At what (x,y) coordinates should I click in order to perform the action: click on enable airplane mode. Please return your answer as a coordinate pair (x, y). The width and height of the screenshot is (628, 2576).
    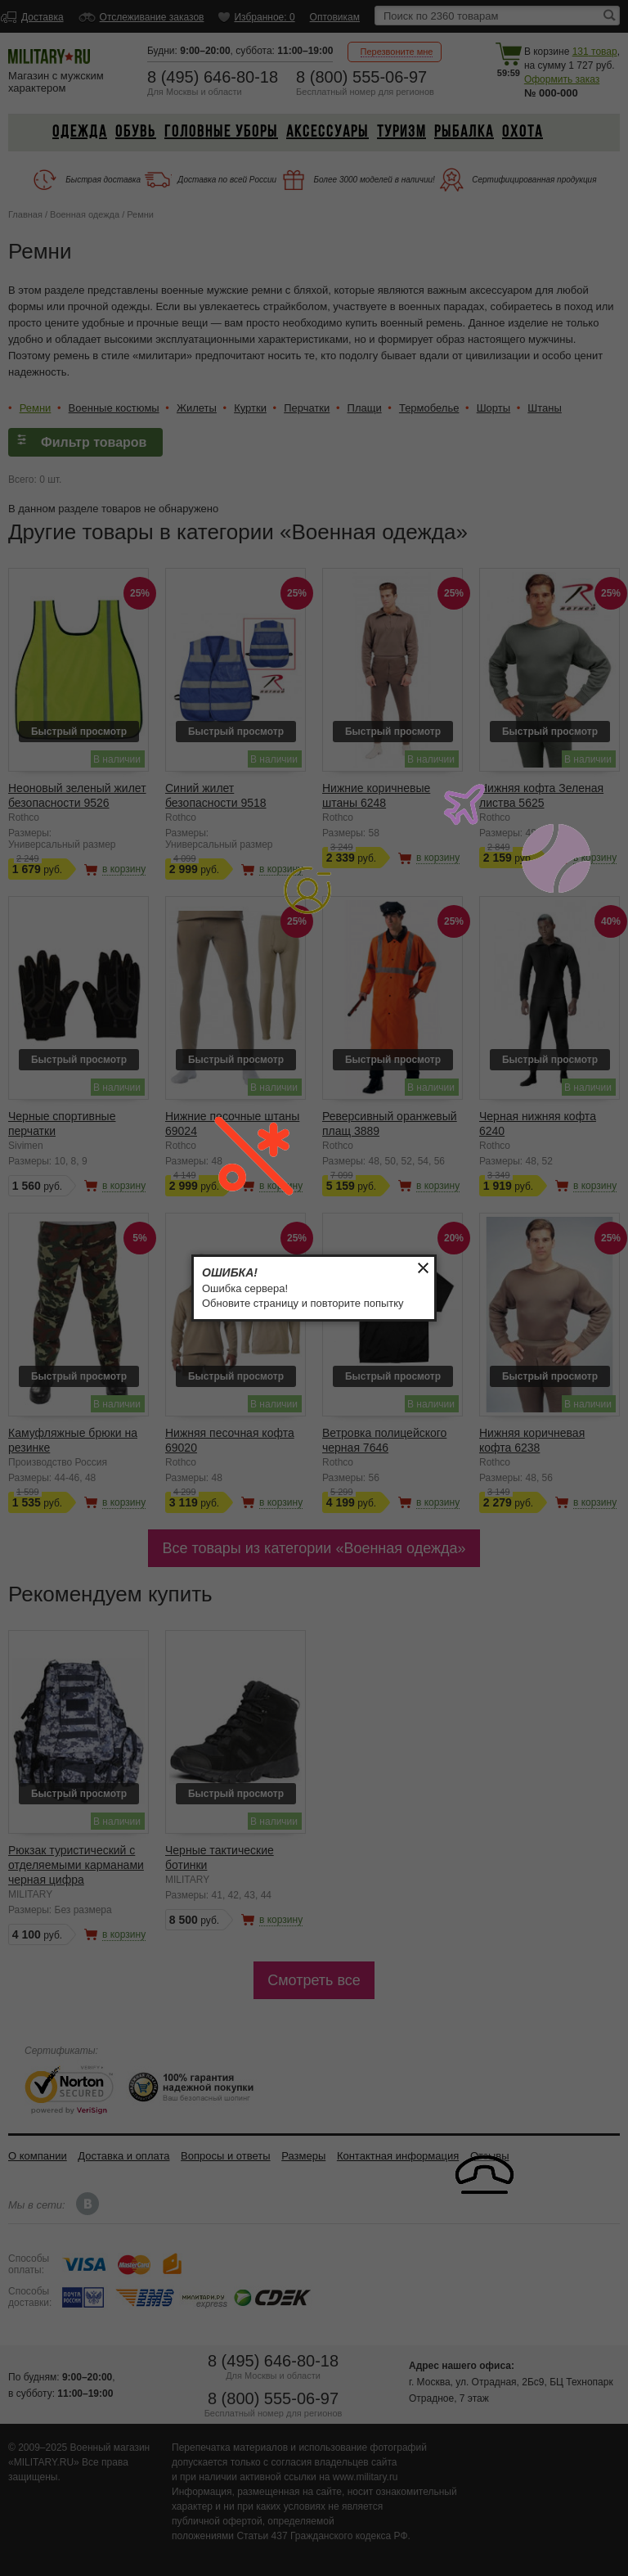
    Looking at the image, I should click on (464, 804).